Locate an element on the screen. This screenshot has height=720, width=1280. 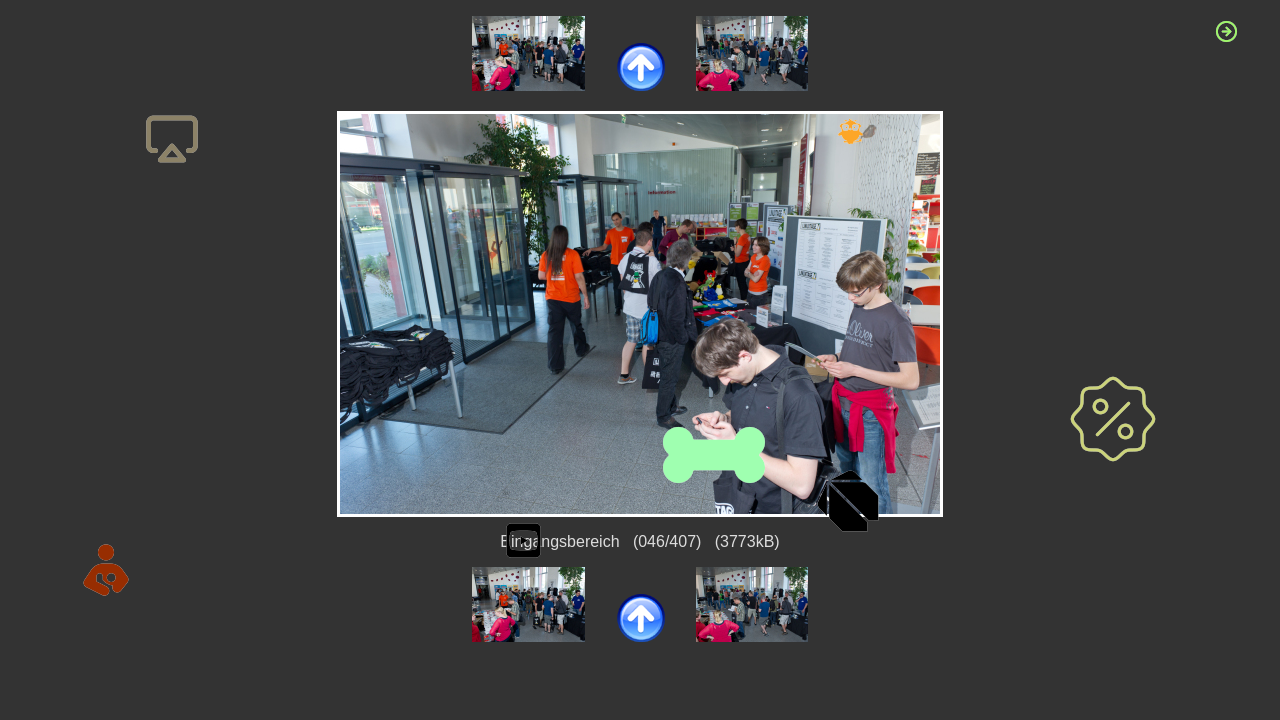
stream content to an external display is located at coordinates (172, 139).